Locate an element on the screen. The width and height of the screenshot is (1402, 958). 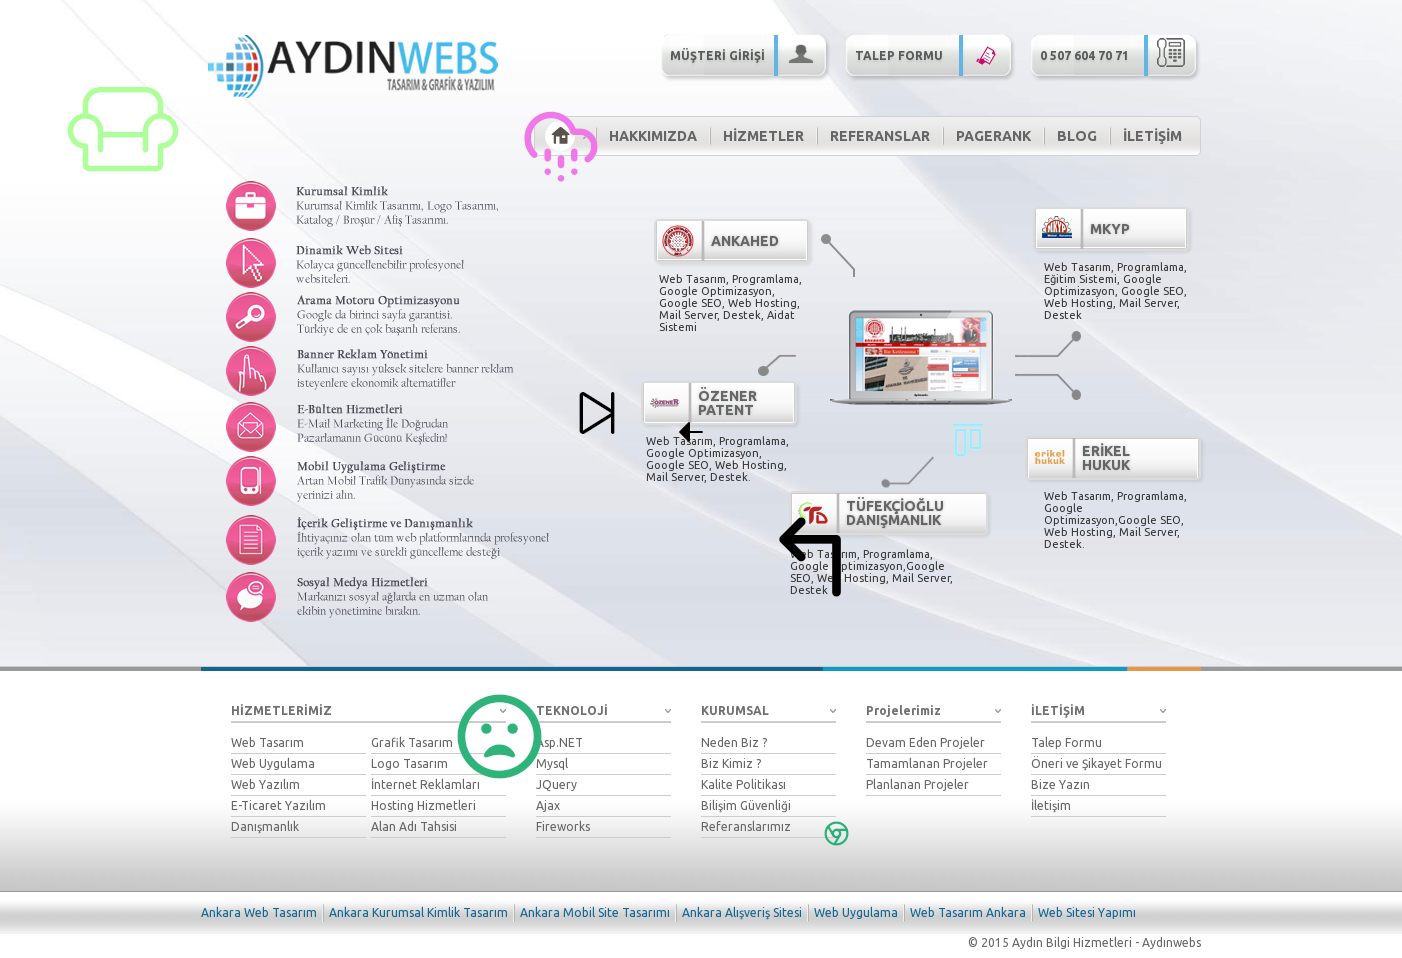
align selected elements to the top is located at coordinates (968, 439).